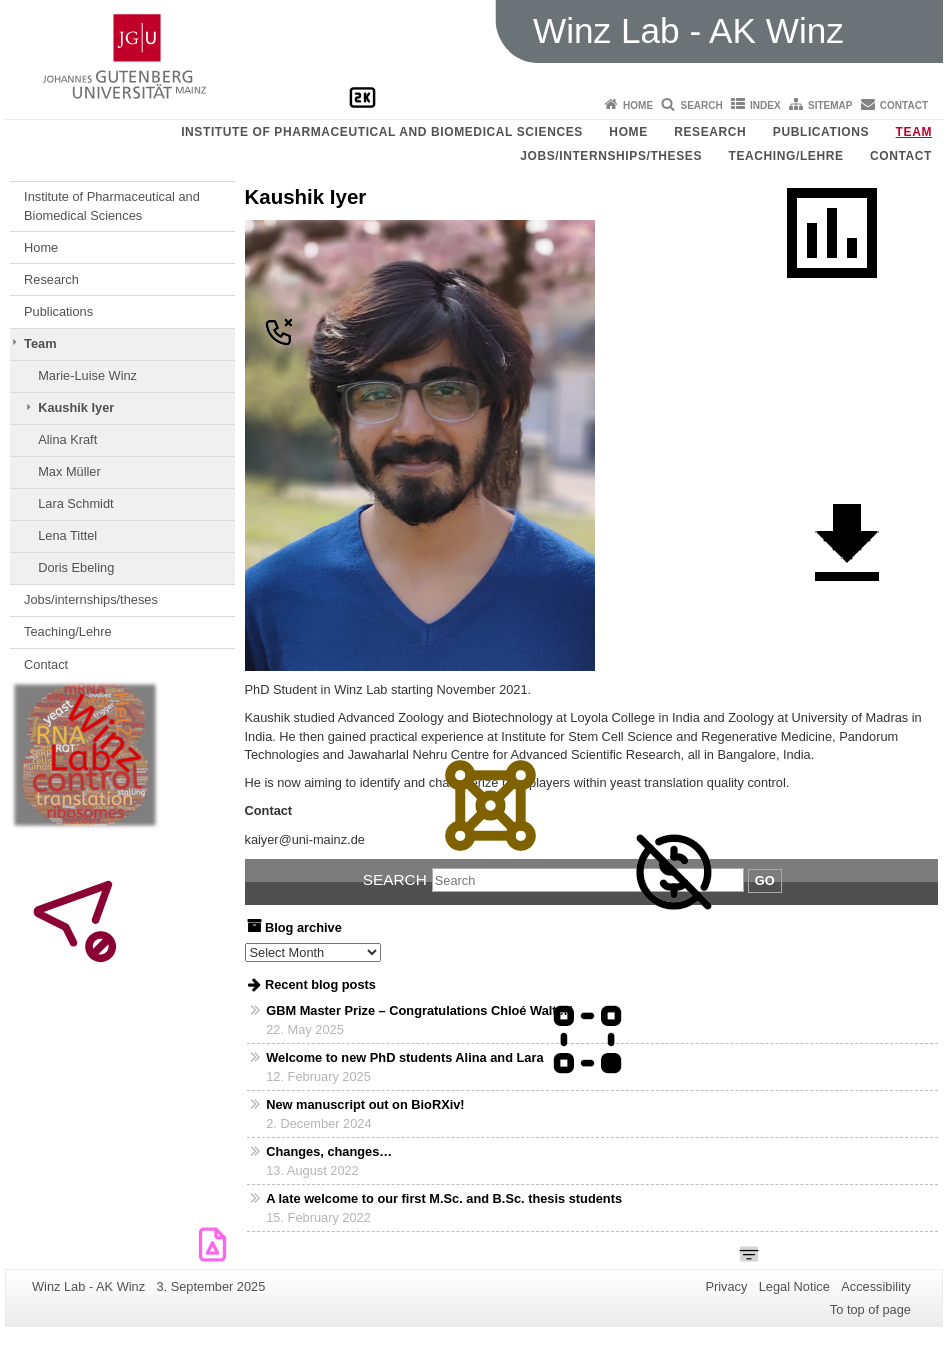  I want to click on set transform anchor to bottom-right corner, so click(587, 1039).